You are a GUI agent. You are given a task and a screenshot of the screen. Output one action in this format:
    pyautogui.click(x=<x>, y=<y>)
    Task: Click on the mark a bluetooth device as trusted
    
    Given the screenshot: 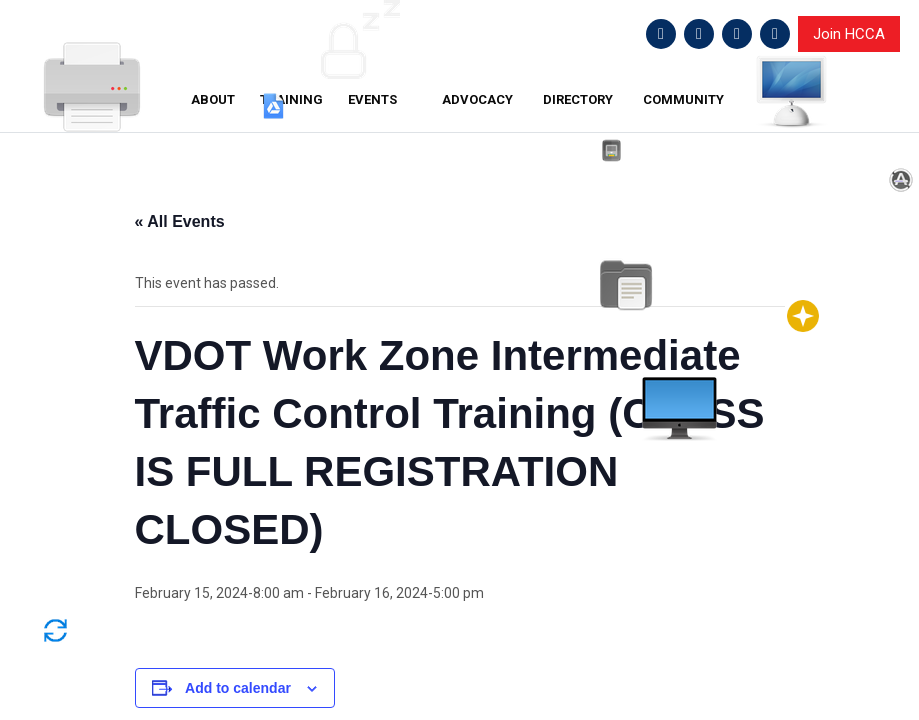 What is the action you would take?
    pyautogui.click(x=803, y=316)
    